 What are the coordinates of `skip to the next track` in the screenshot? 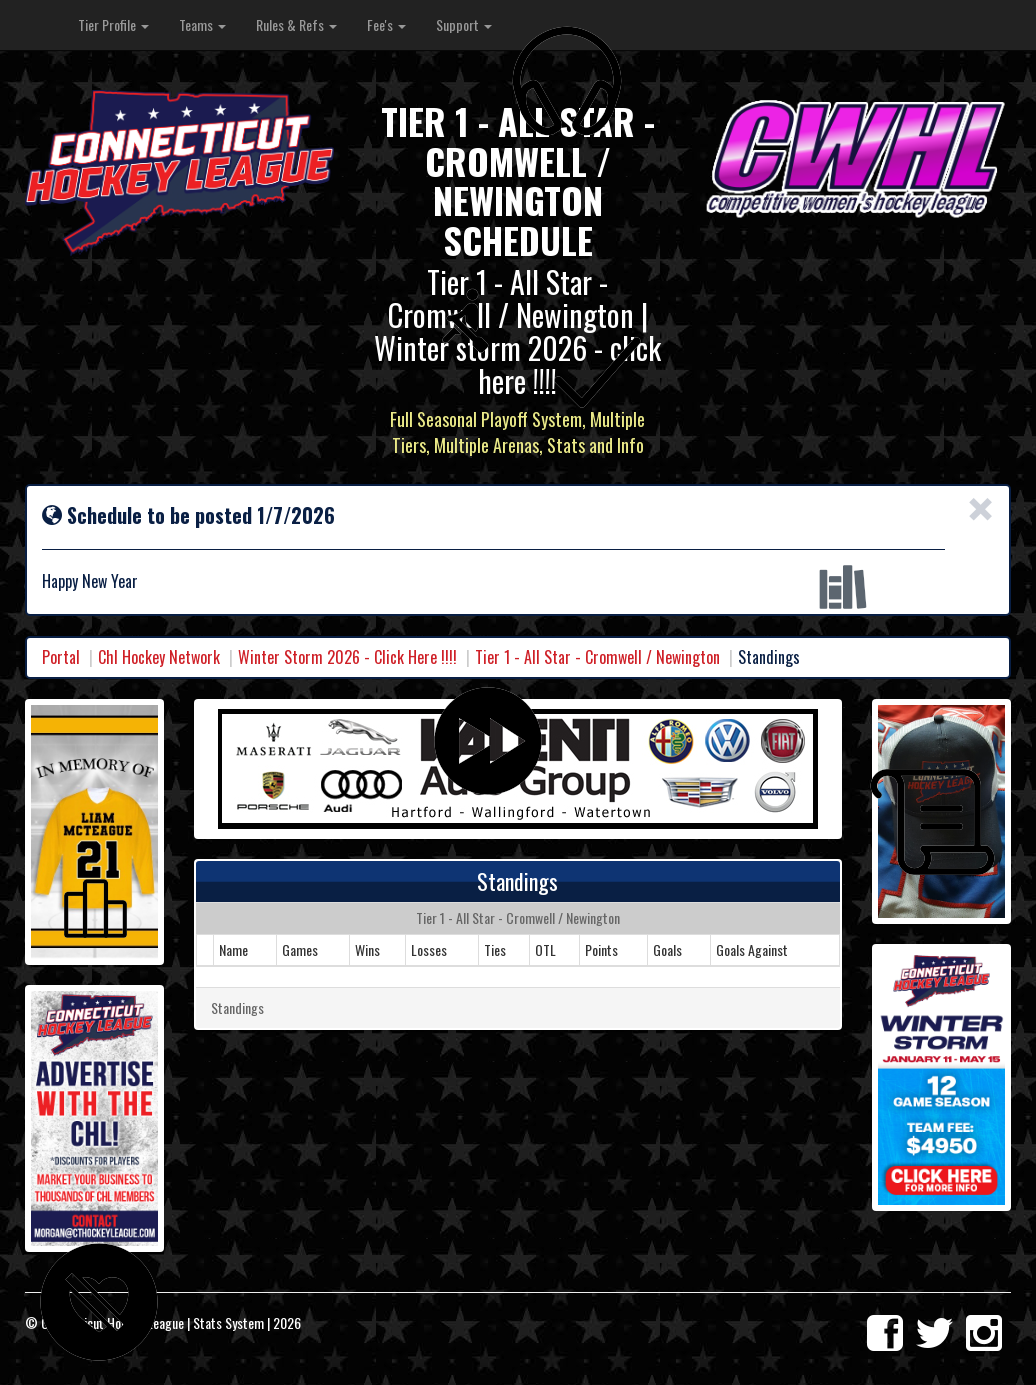 It's located at (488, 741).